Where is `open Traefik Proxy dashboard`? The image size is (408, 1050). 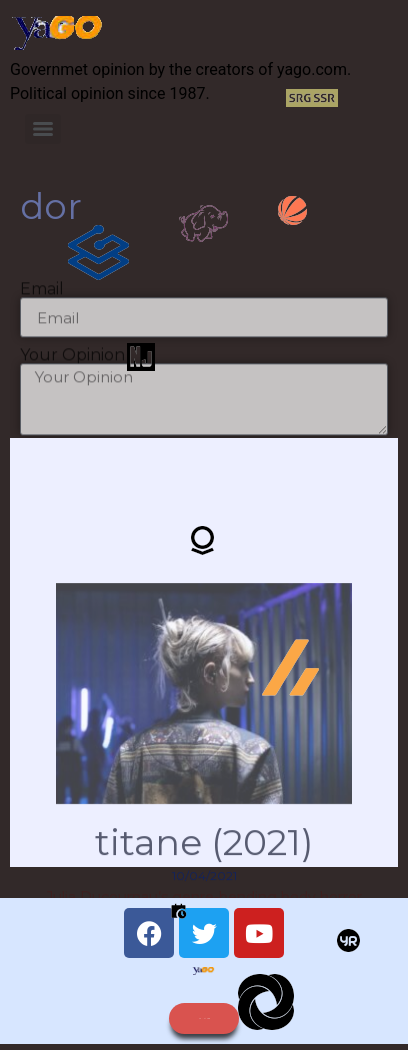 open Traefik Proxy dashboard is located at coordinates (98, 252).